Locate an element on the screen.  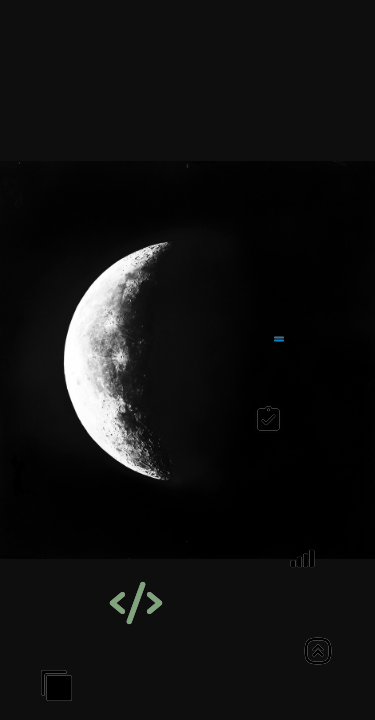
scroll to top of page is located at coordinates (318, 651).